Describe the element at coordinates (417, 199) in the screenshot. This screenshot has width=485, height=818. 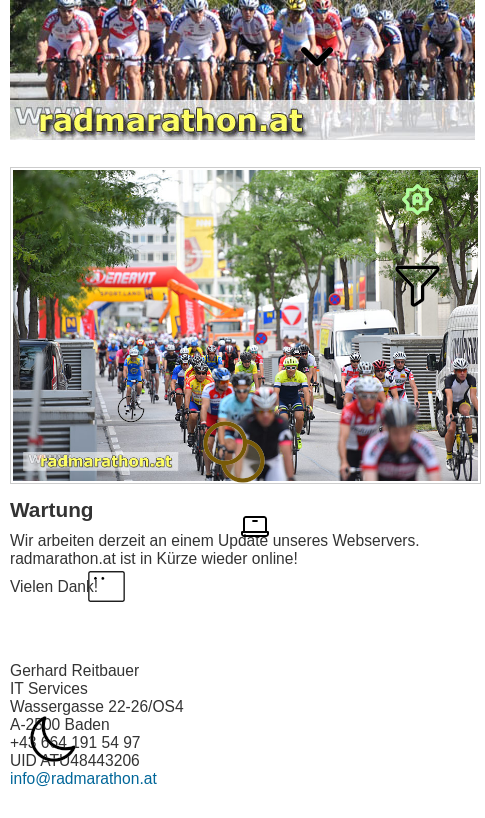
I see `enable automatic brightness adjustment` at that location.